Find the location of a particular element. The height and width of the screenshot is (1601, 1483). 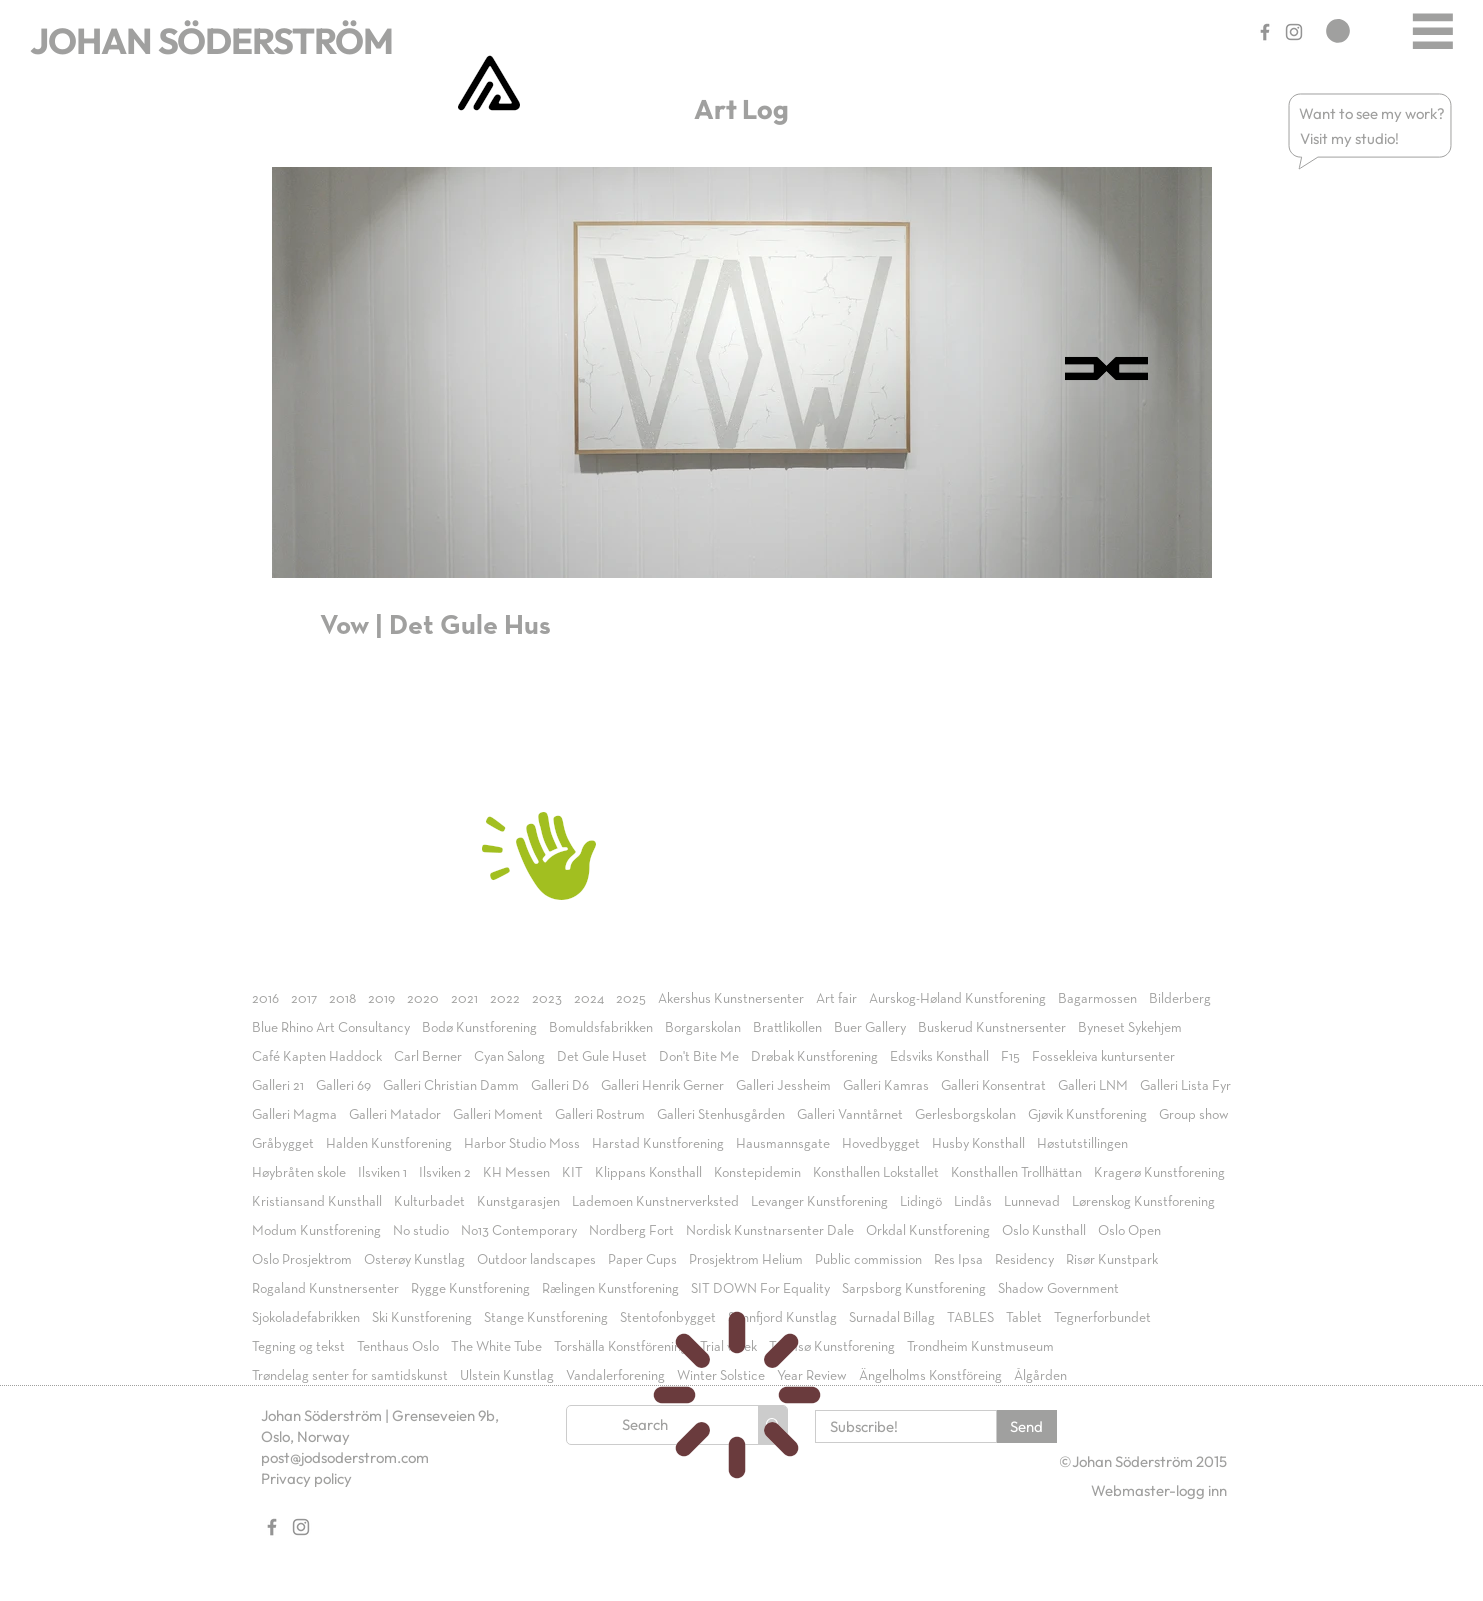

open the AList file management application is located at coordinates (489, 83).